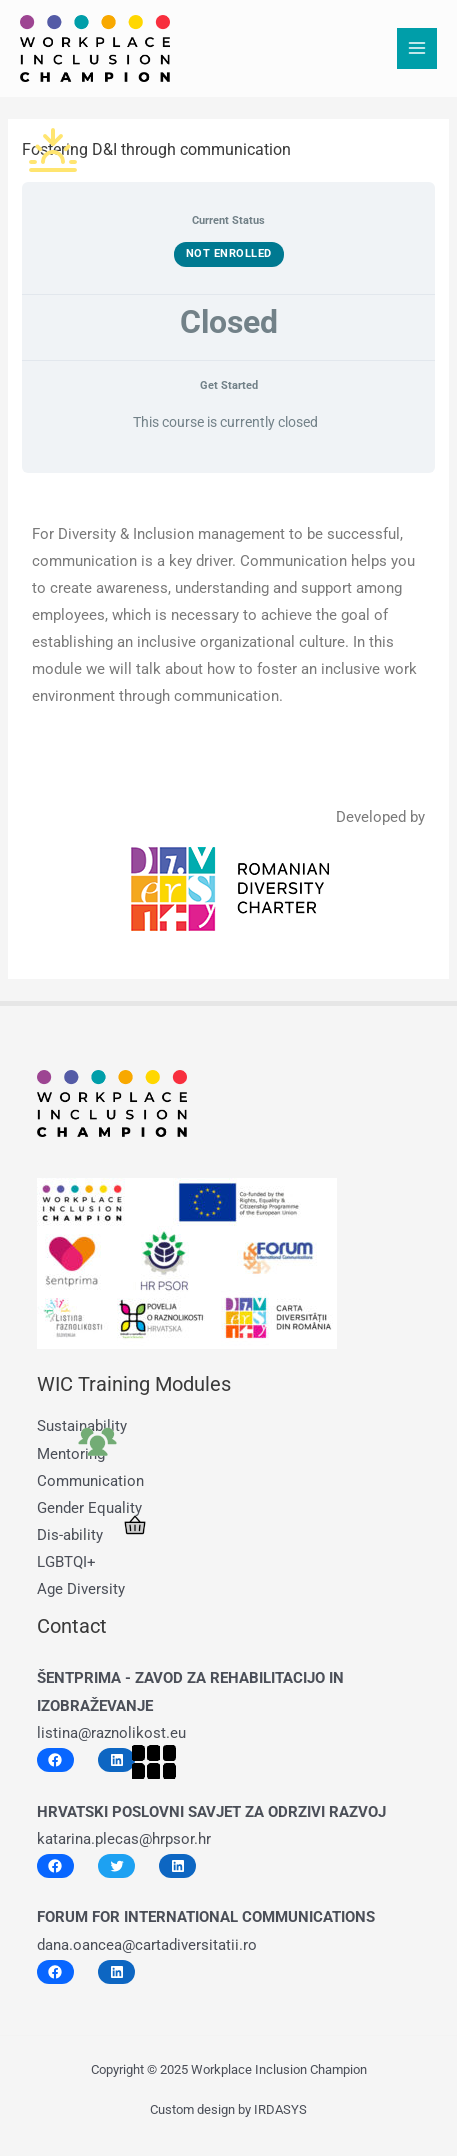  What do you see at coordinates (152, 1763) in the screenshot?
I see `switch to grid view` at bounding box center [152, 1763].